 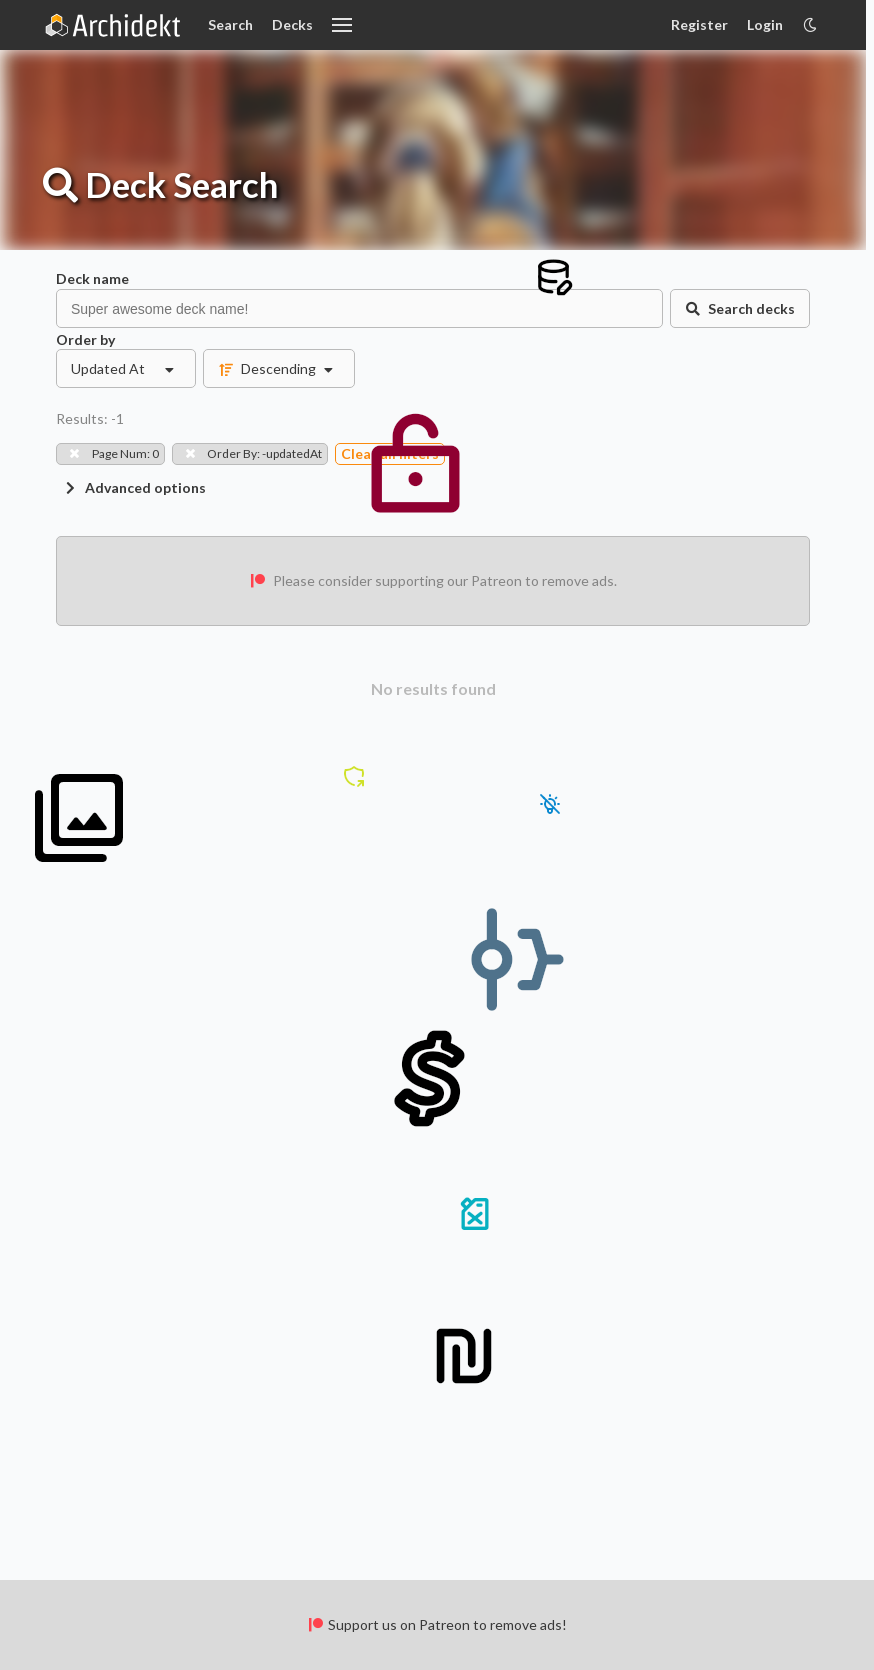 I want to click on edit database settings or content, so click(x=553, y=276).